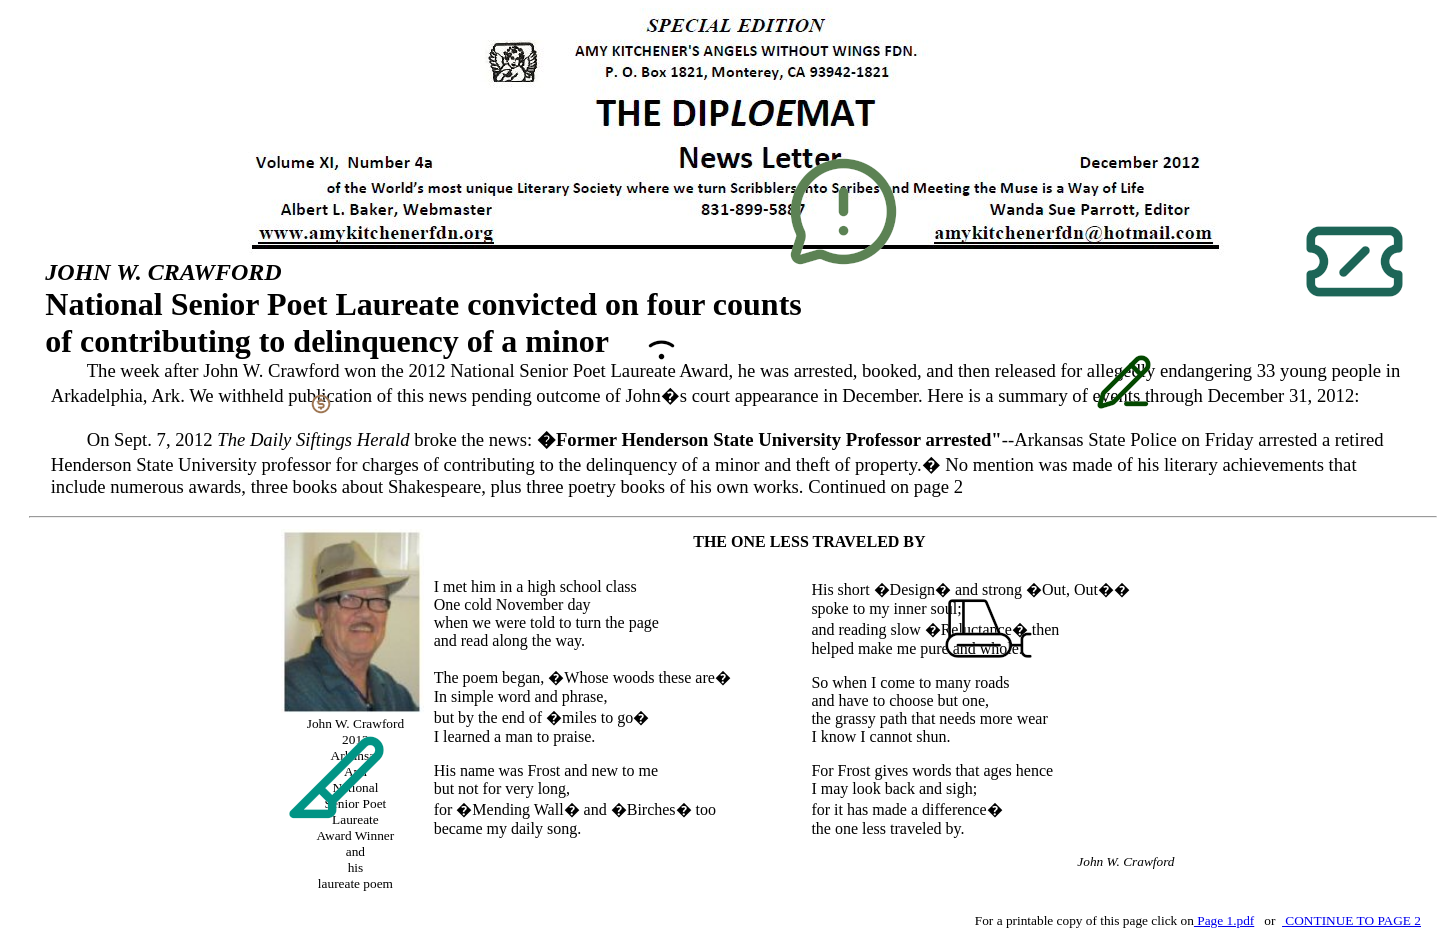 The height and width of the screenshot is (937, 1445). I want to click on message with a warning or alert, so click(843, 211).